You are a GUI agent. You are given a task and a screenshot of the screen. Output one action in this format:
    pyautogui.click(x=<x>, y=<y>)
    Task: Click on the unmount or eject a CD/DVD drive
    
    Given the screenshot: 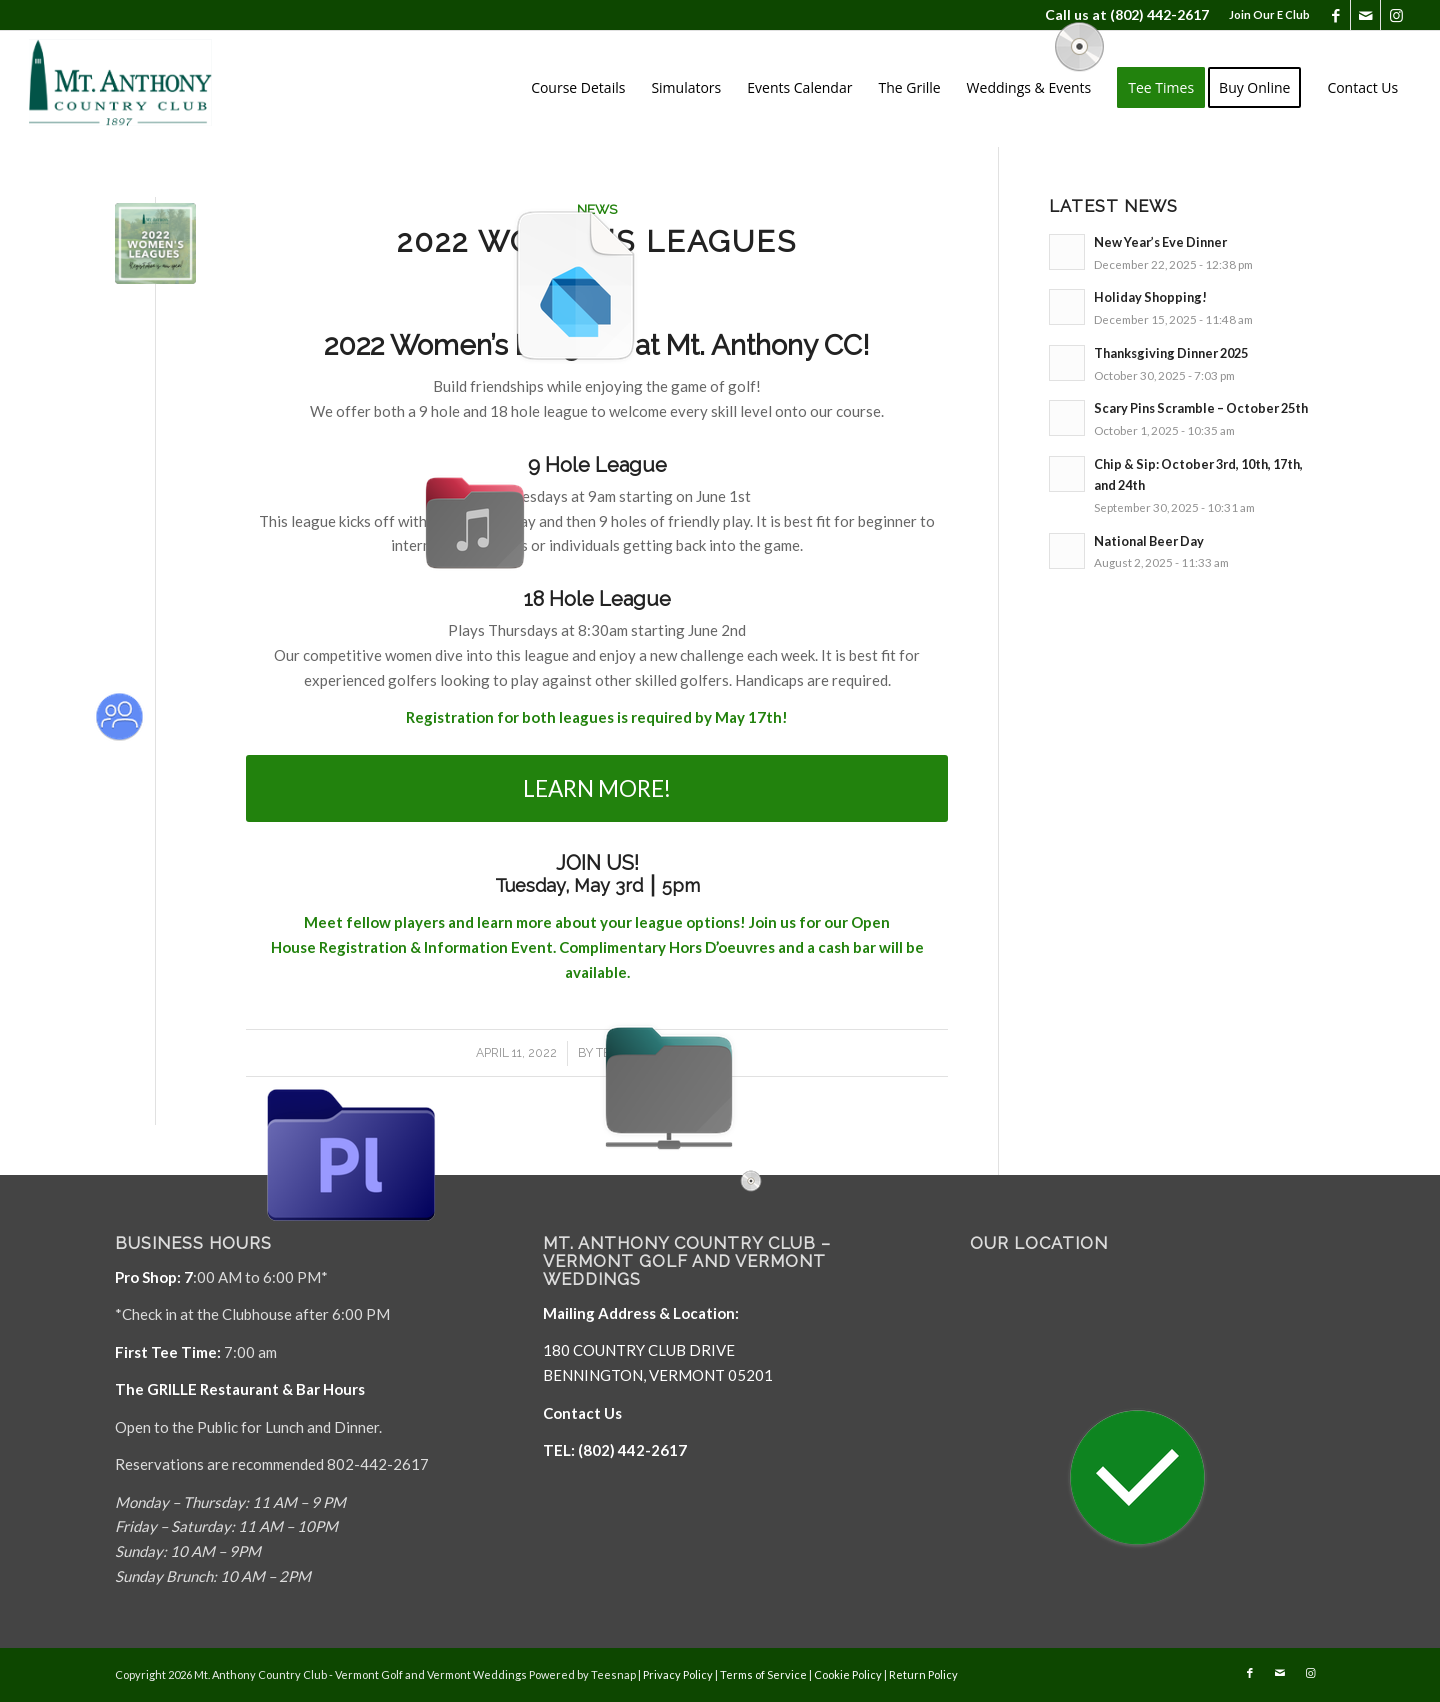 What is the action you would take?
    pyautogui.click(x=751, y=1181)
    